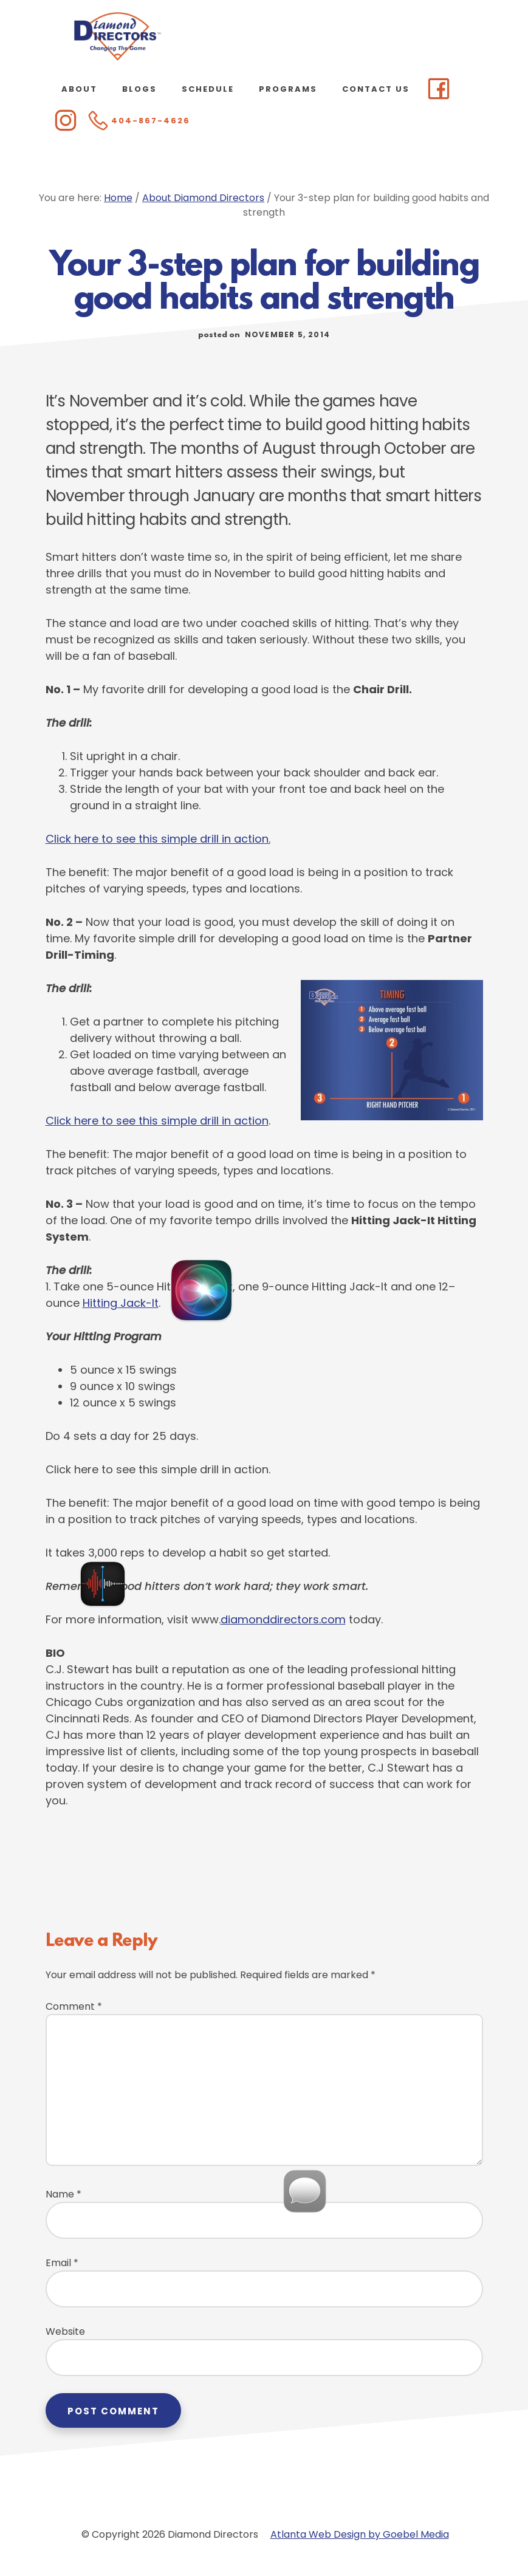 The width and height of the screenshot is (528, 2576). I want to click on open voice memos app, so click(103, 1584).